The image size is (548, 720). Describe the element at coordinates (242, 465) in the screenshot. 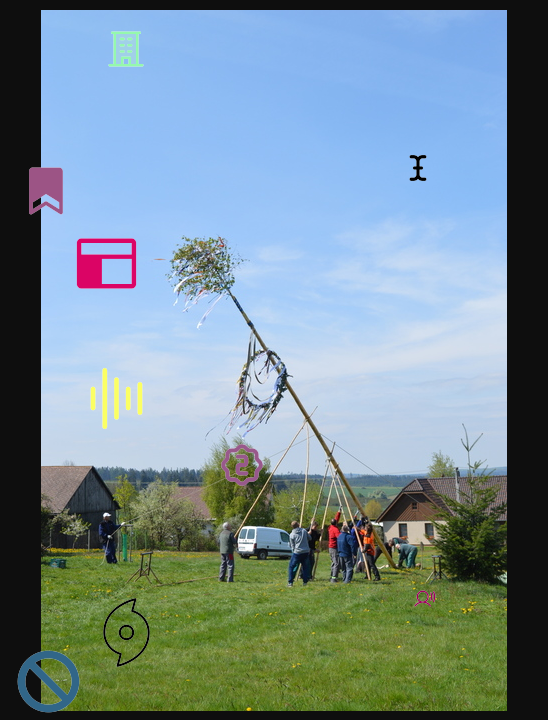

I see `indicates second place or runner-up status` at that location.